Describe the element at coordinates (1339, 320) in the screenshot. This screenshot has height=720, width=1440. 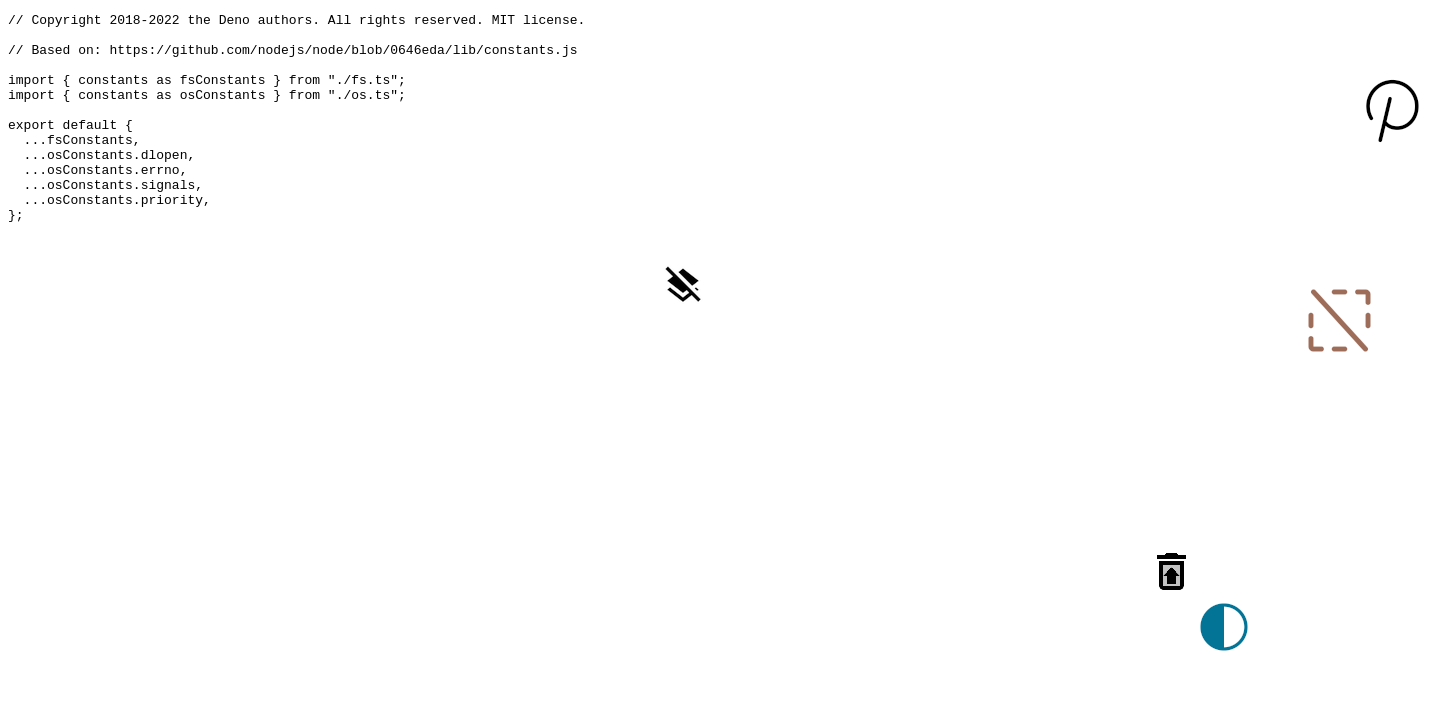
I see `disable selection mode` at that location.